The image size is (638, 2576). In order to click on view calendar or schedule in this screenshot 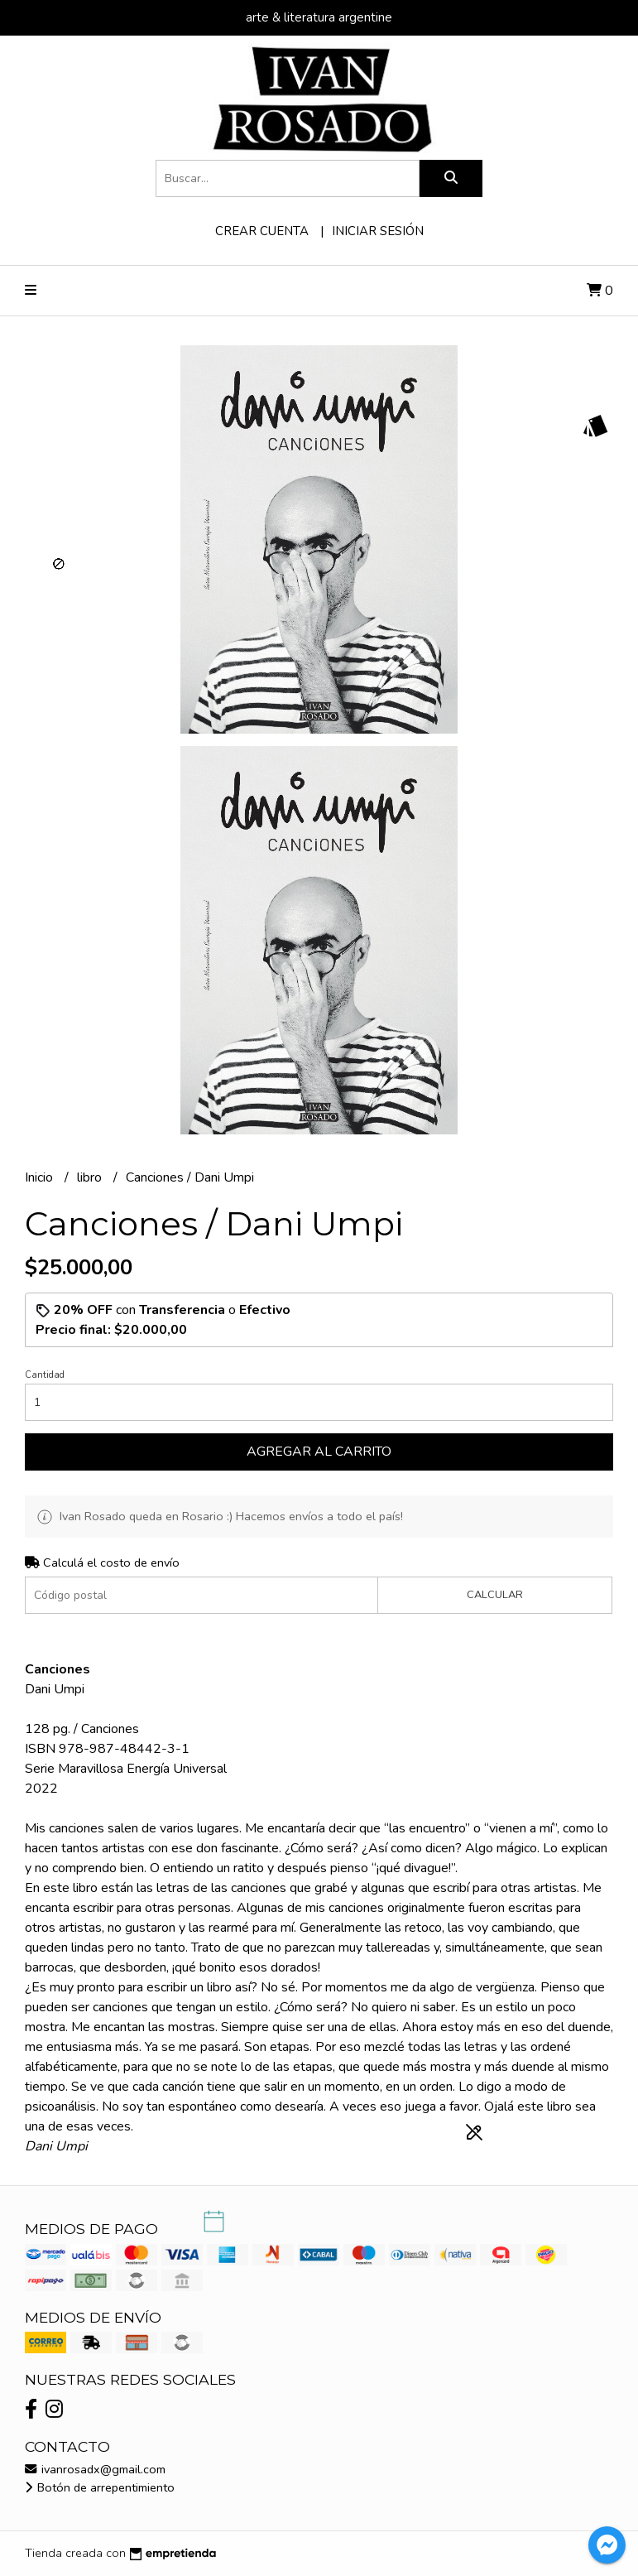, I will do `click(213, 2222)`.